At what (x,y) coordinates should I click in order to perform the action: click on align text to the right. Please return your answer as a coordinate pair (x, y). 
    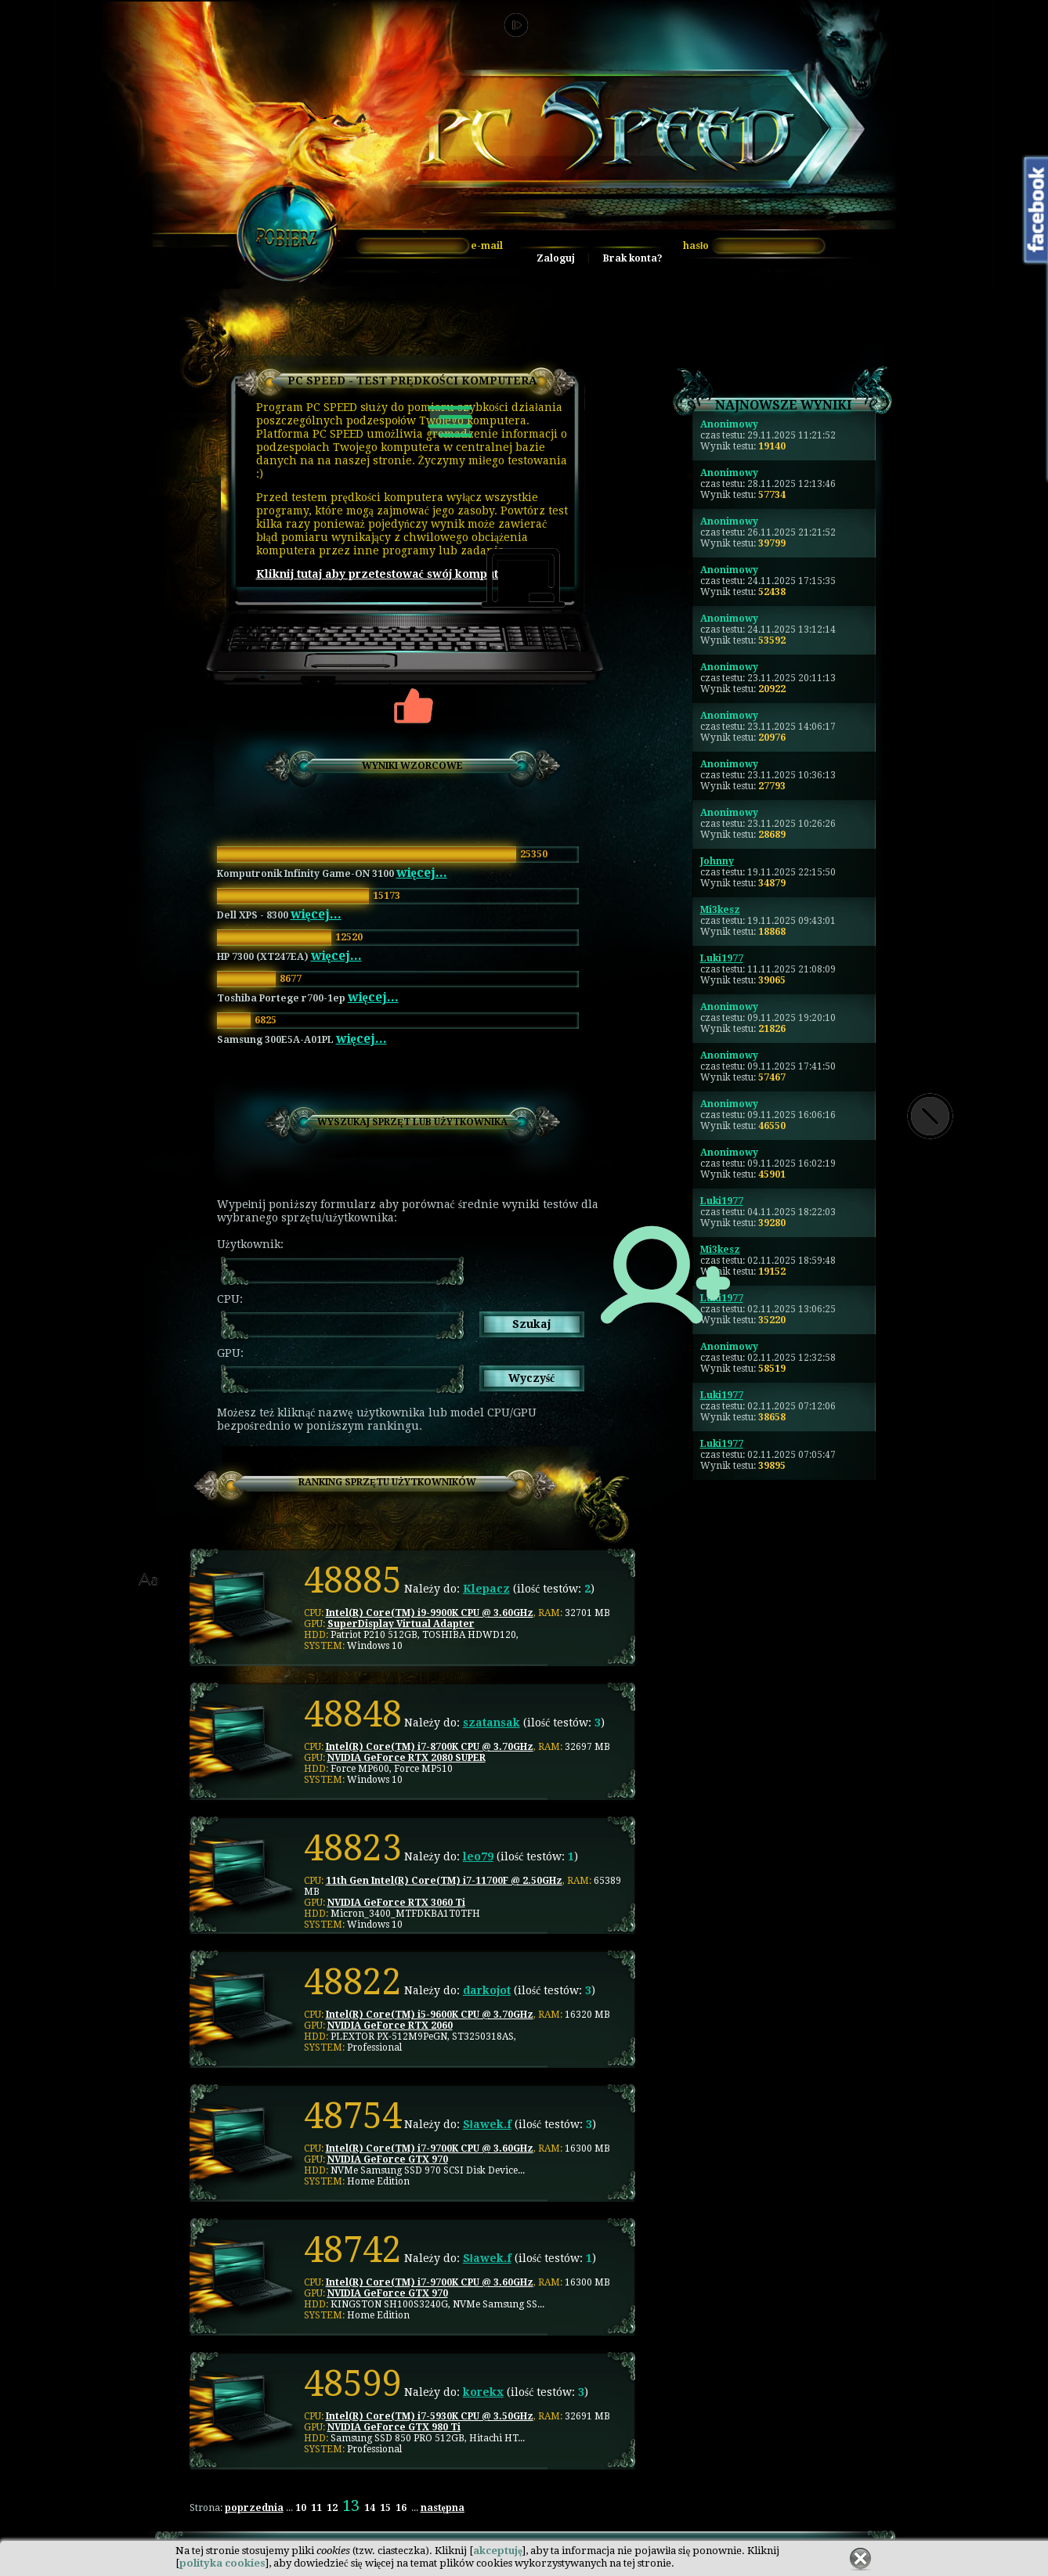
    Looking at the image, I should click on (450, 422).